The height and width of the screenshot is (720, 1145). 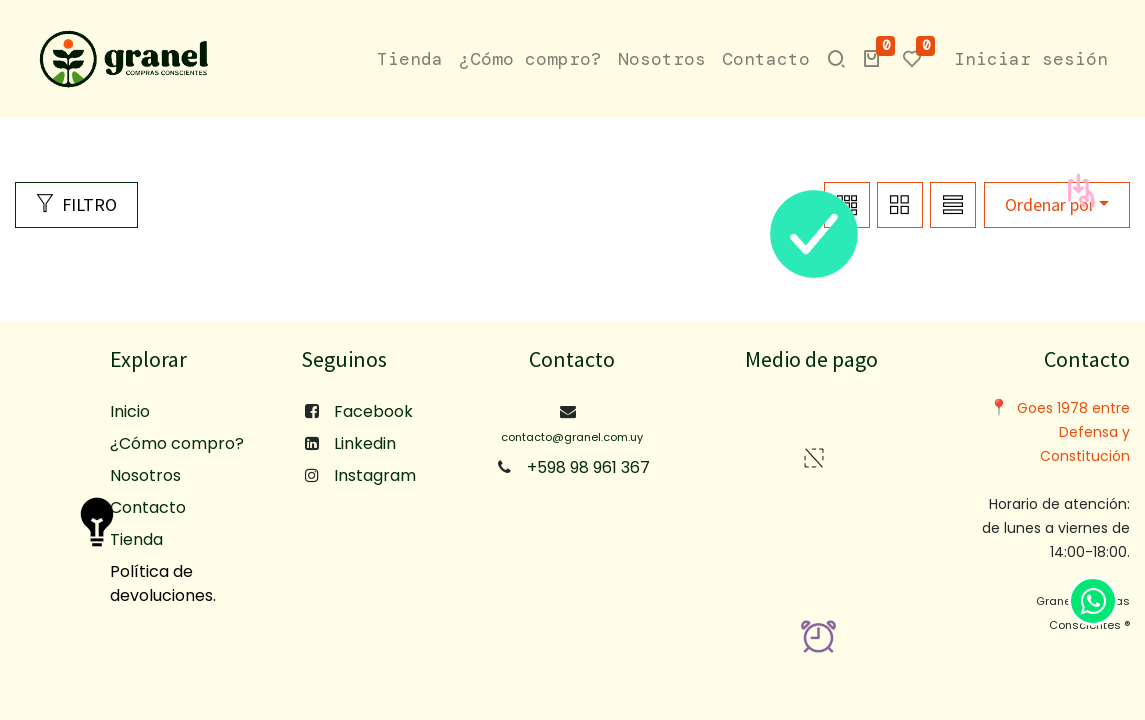 What do you see at coordinates (1079, 190) in the screenshot?
I see `withdraw funds or cash out` at bounding box center [1079, 190].